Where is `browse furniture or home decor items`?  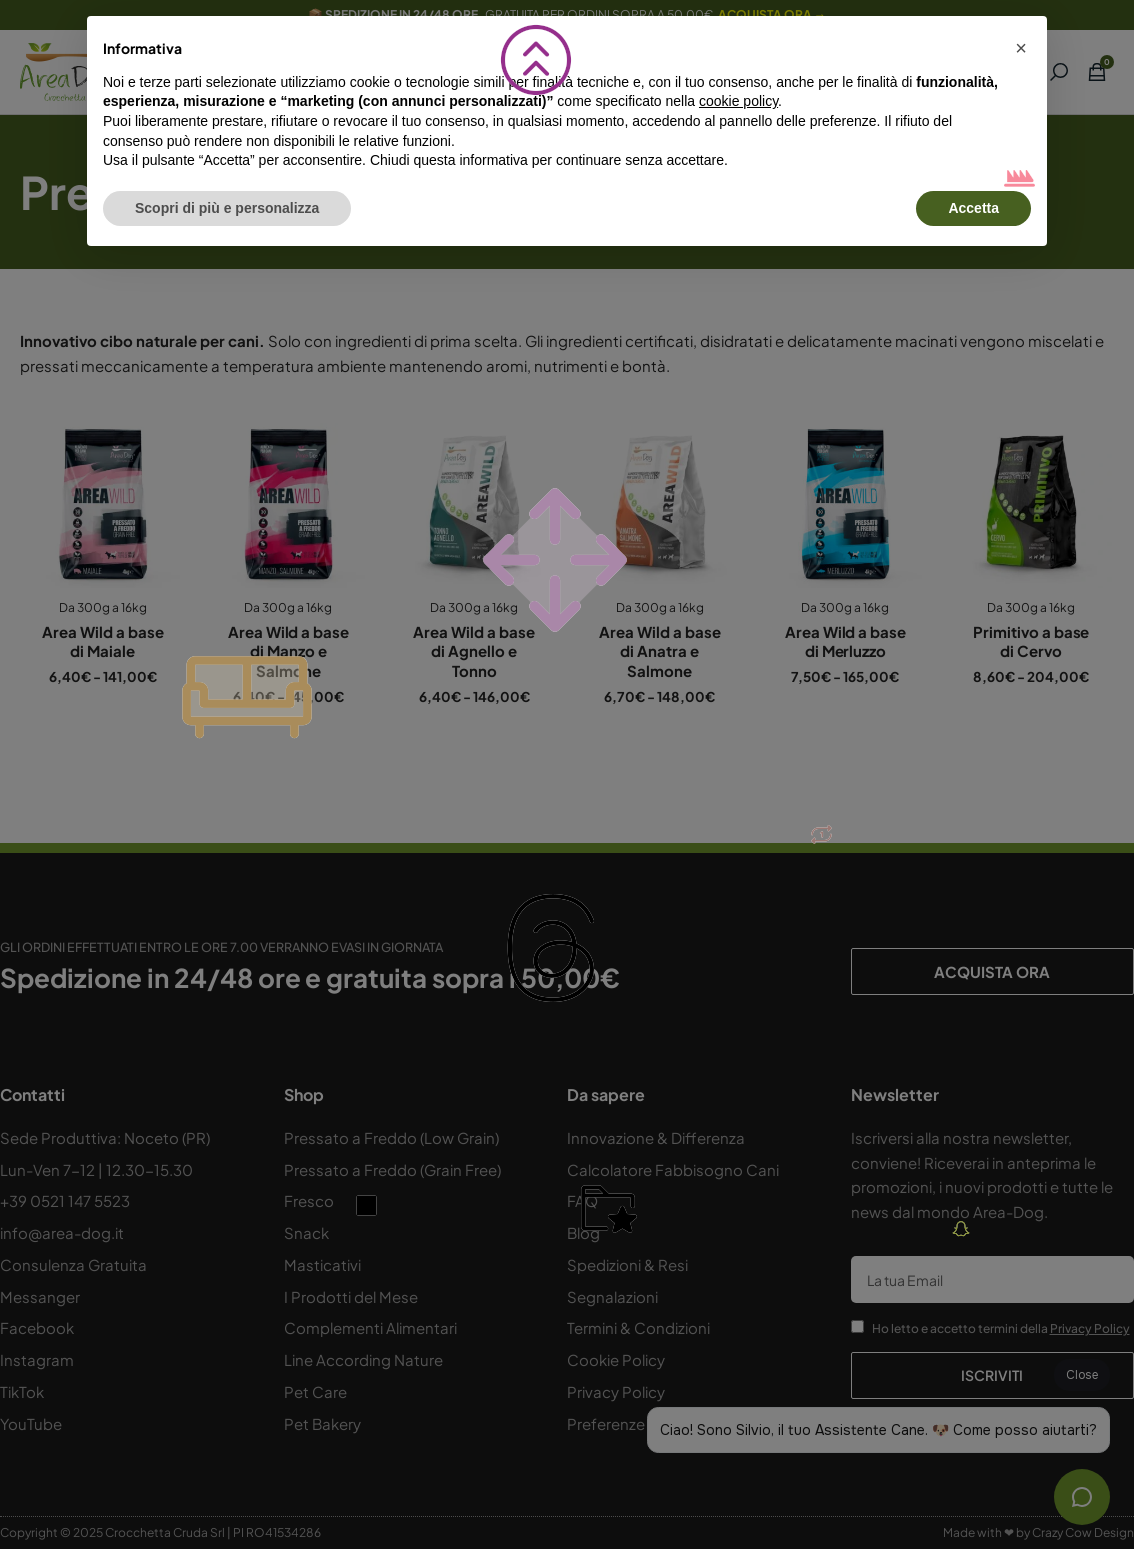
browse furniture or home decor items is located at coordinates (247, 695).